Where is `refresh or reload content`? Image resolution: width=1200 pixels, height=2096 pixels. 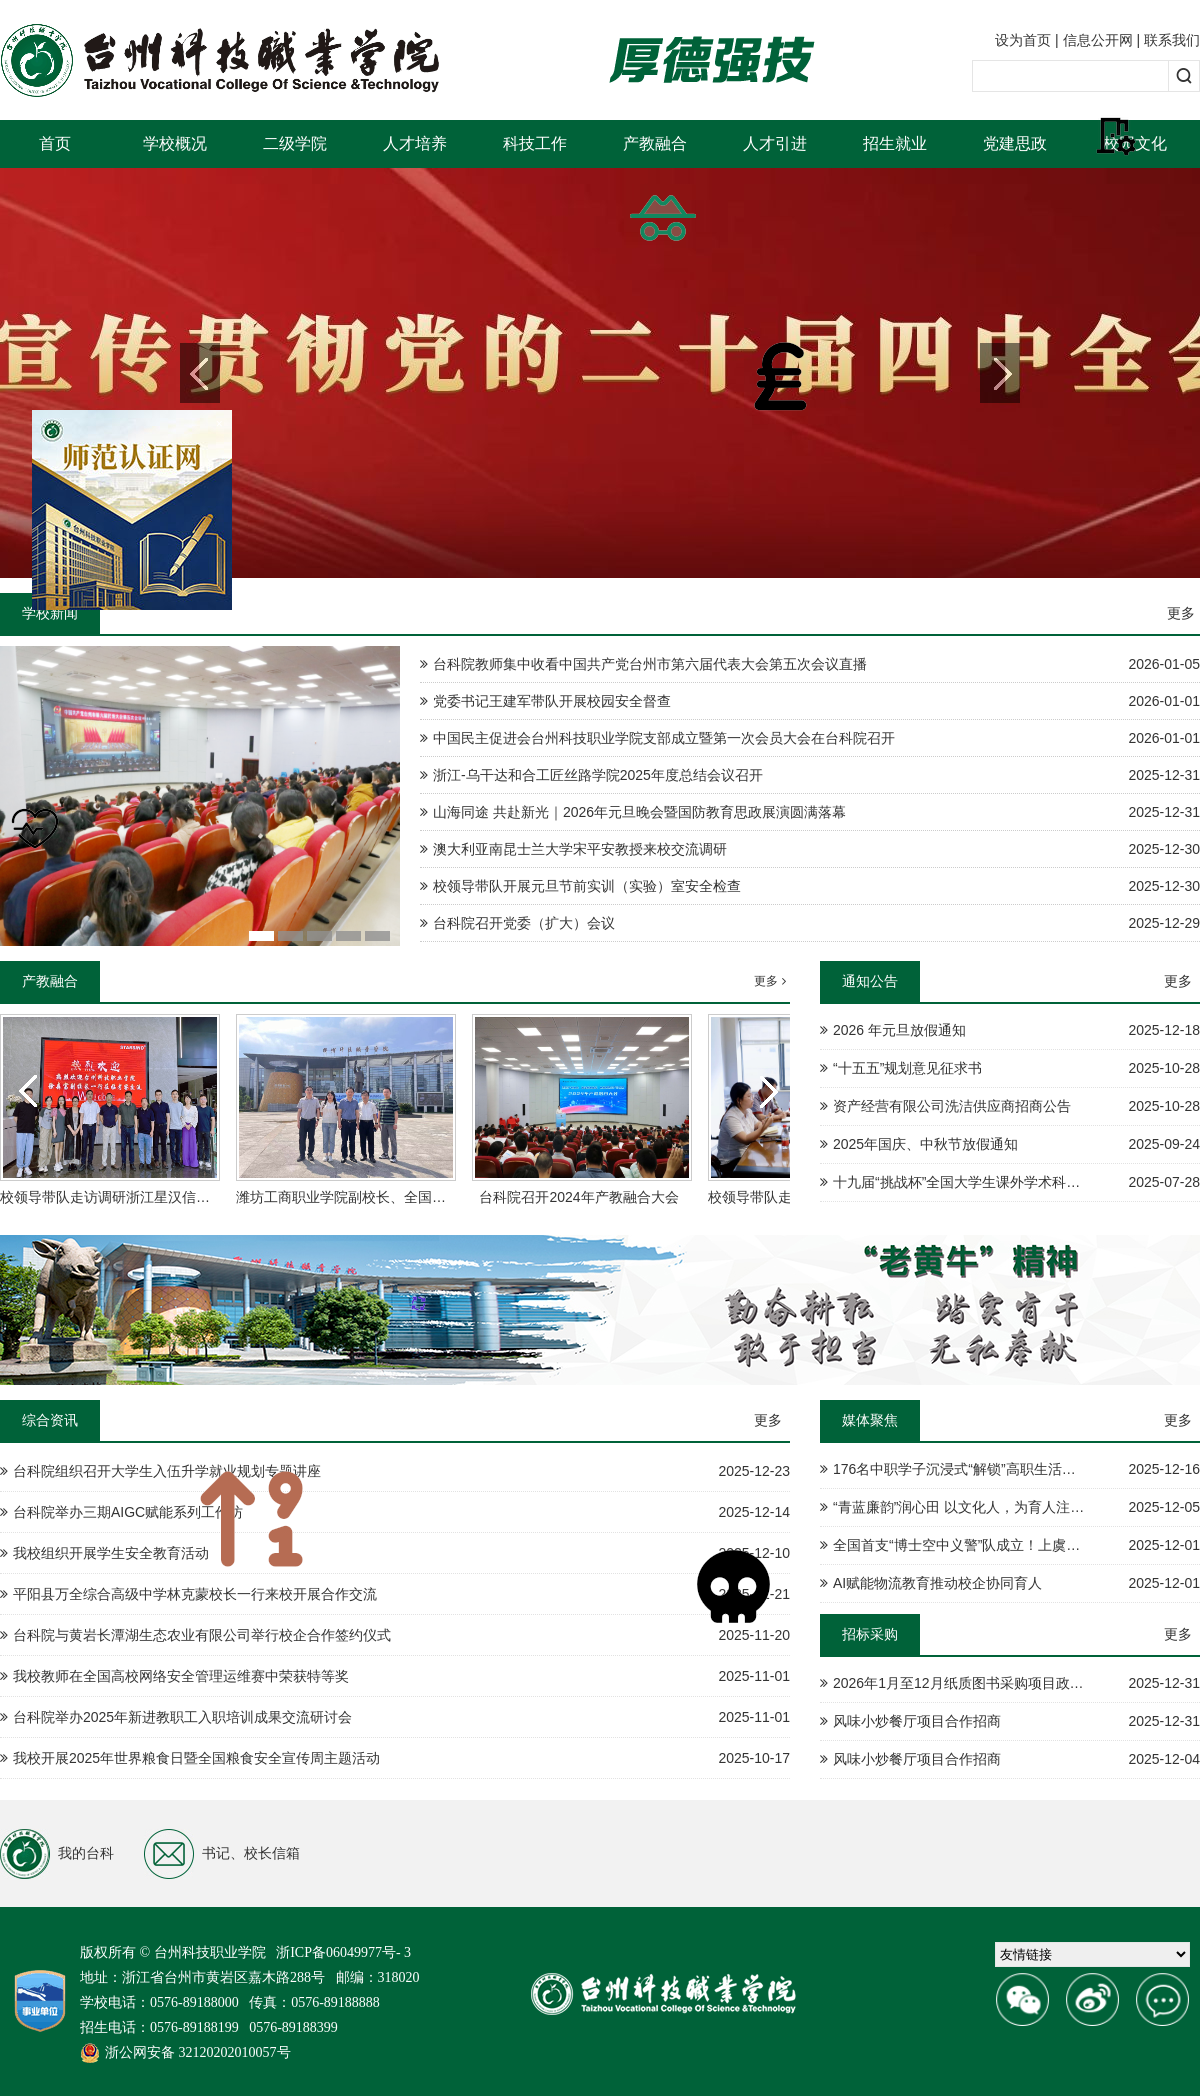
refresh or reload content is located at coordinates (418, 1303).